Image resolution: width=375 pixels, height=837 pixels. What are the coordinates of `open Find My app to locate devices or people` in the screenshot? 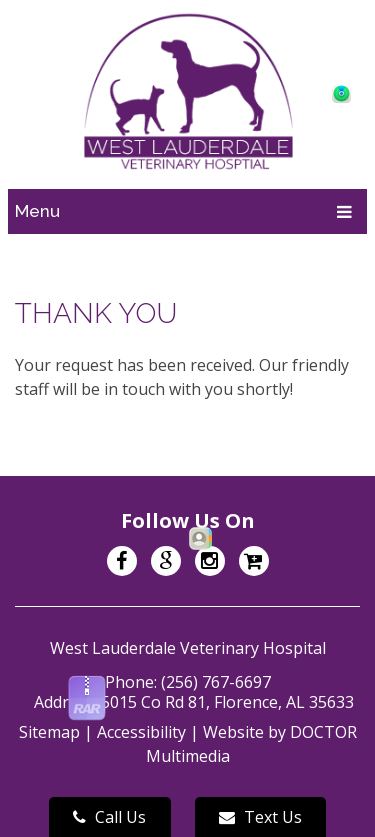 It's located at (341, 93).